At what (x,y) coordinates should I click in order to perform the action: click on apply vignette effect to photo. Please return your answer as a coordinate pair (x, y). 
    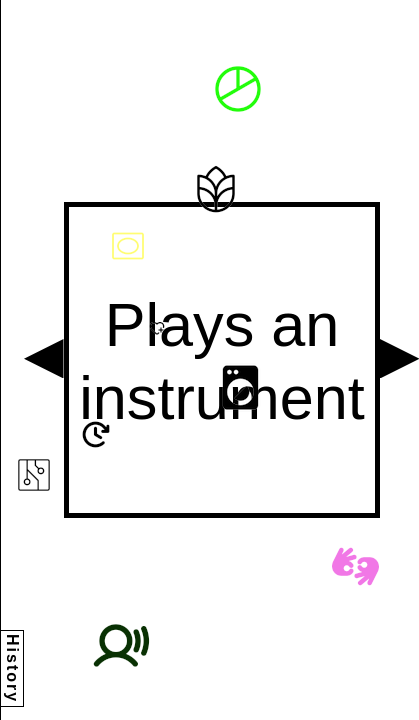
    Looking at the image, I should click on (128, 246).